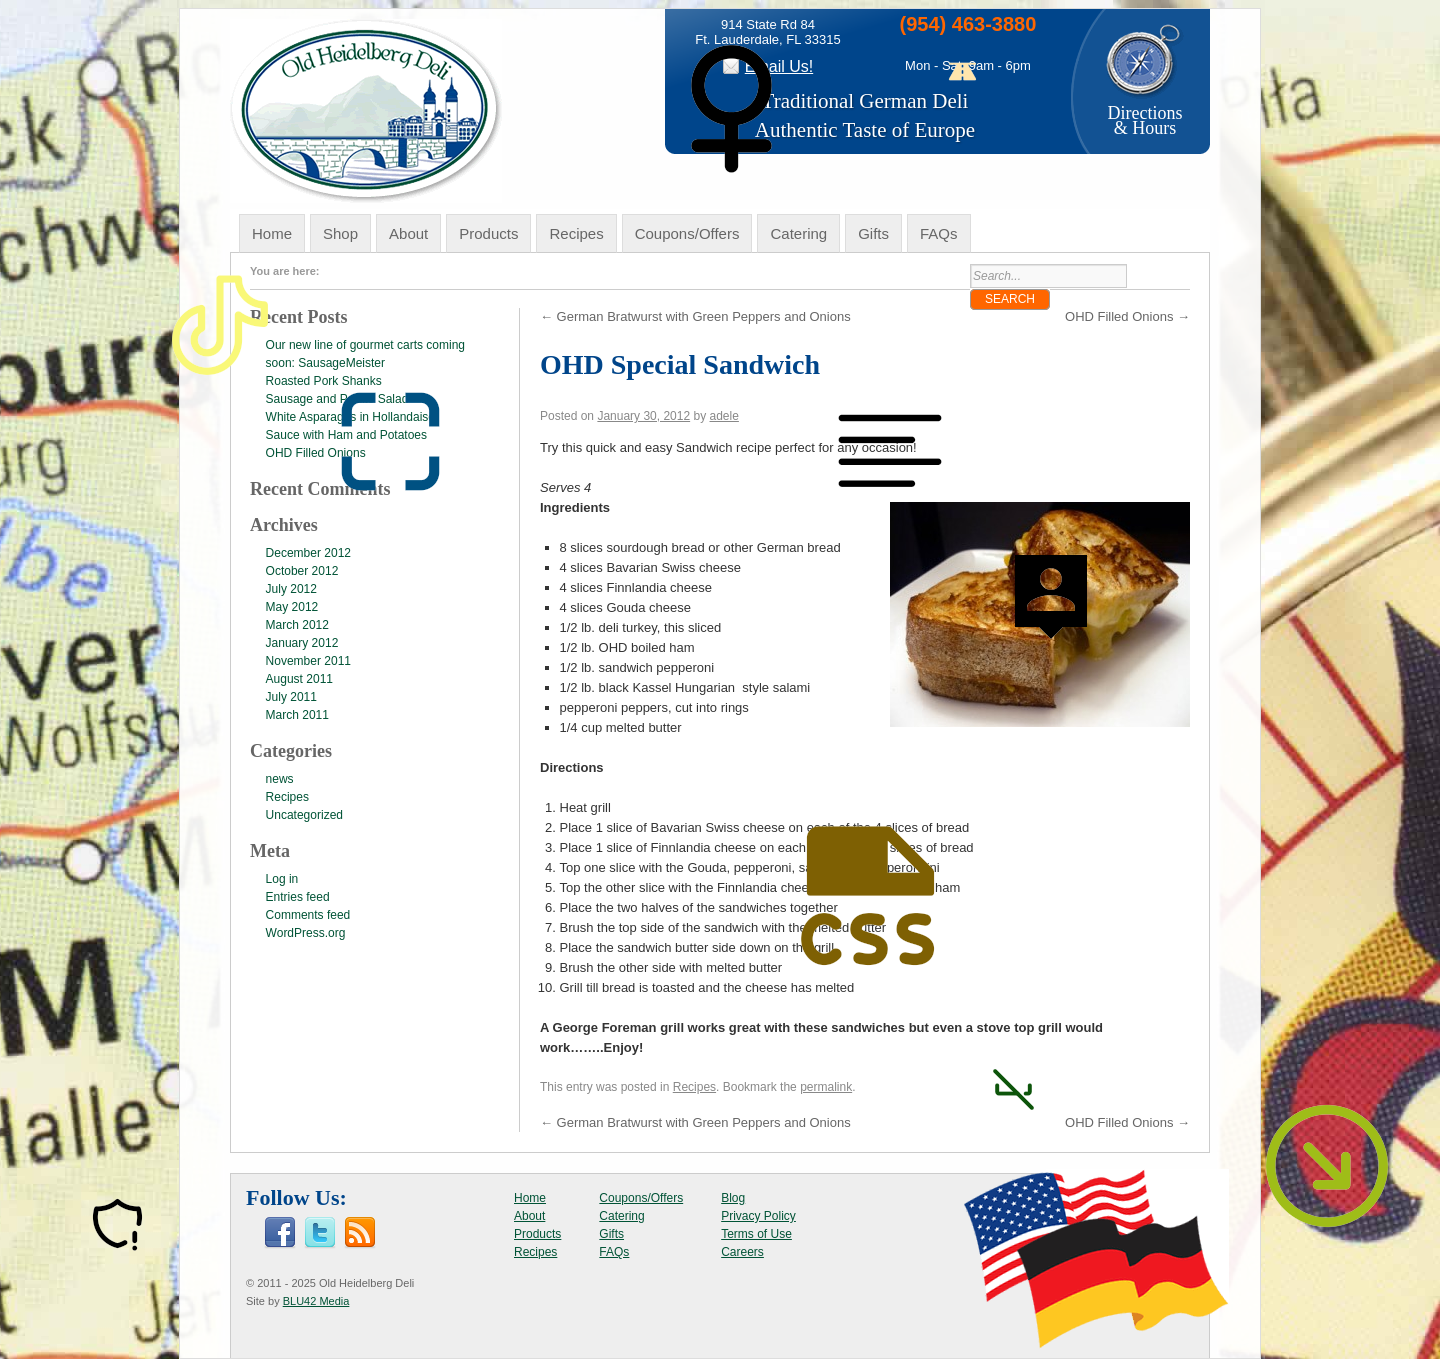 The width and height of the screenshot is (1440, 1359). Describe the element at coordinates (1327, 1166) in the screenshot. I see `navigate to the next section below` at that location.